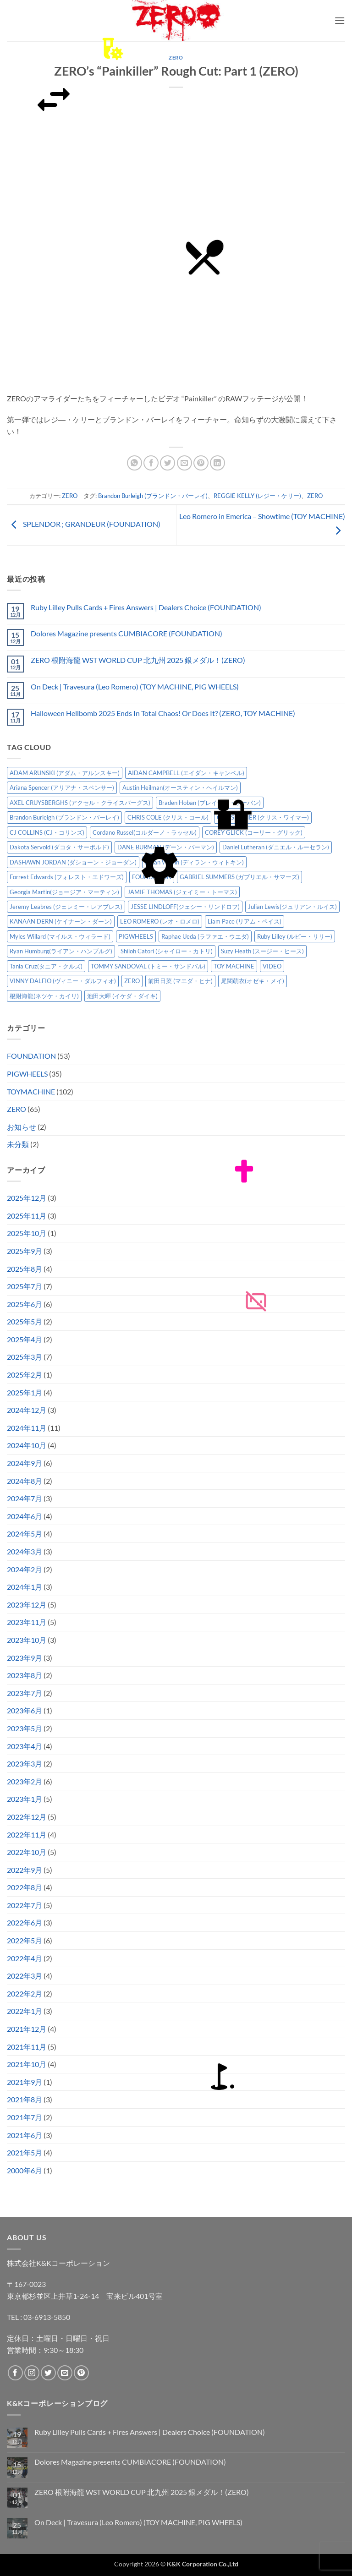 The image size is (352, 2576). What do you see at coordinates (222, 2076) in the screenshot?
I see `view nearby golf courses` at bounding box center [222, 2076].